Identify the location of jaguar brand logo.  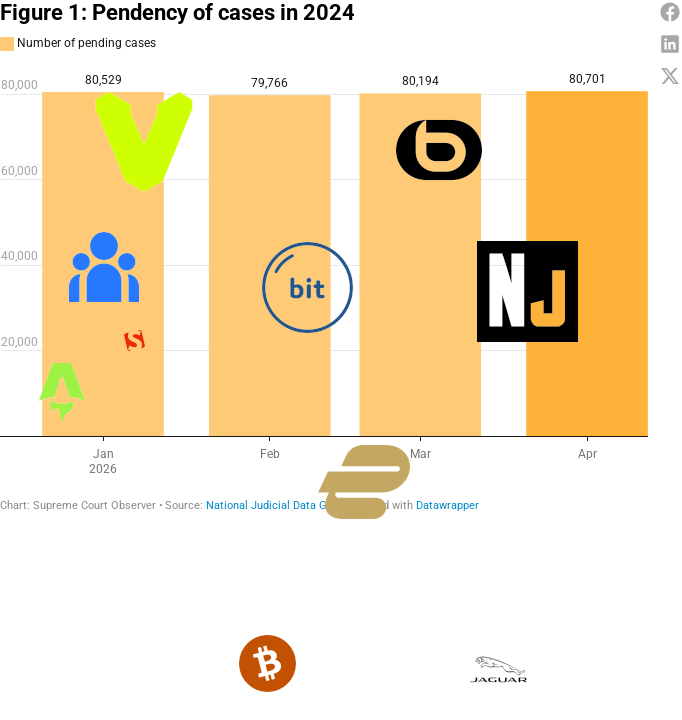
(498, 669).